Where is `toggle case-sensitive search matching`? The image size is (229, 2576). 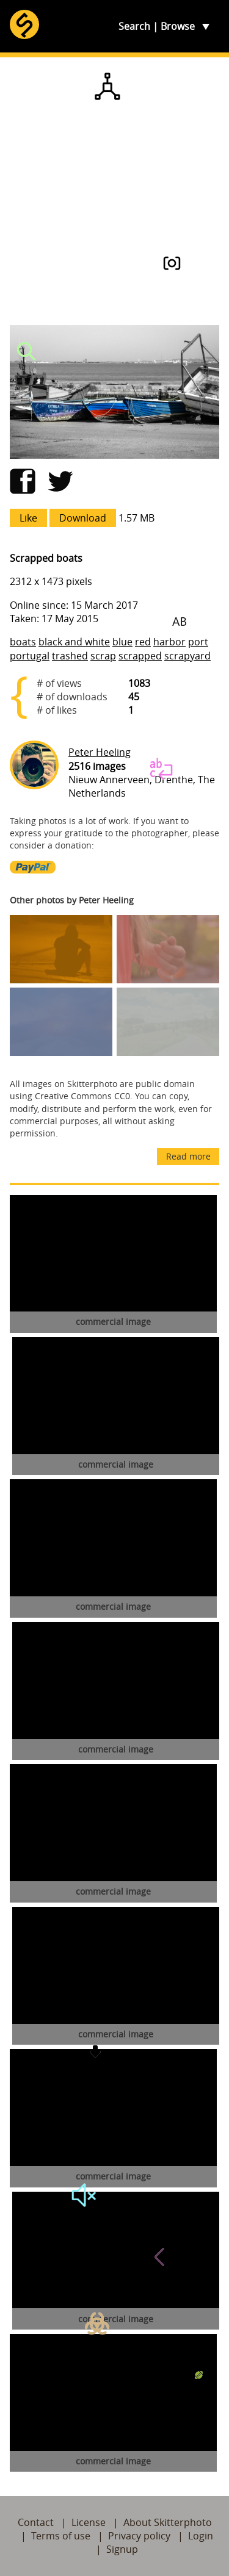 toggle case-sensitive search matching is located at coordinates (179, 622).